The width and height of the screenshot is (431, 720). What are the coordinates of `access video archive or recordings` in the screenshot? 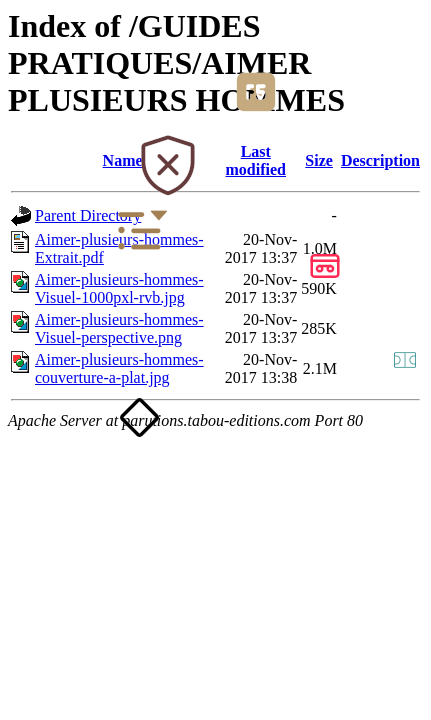 It's located at (325, 266).